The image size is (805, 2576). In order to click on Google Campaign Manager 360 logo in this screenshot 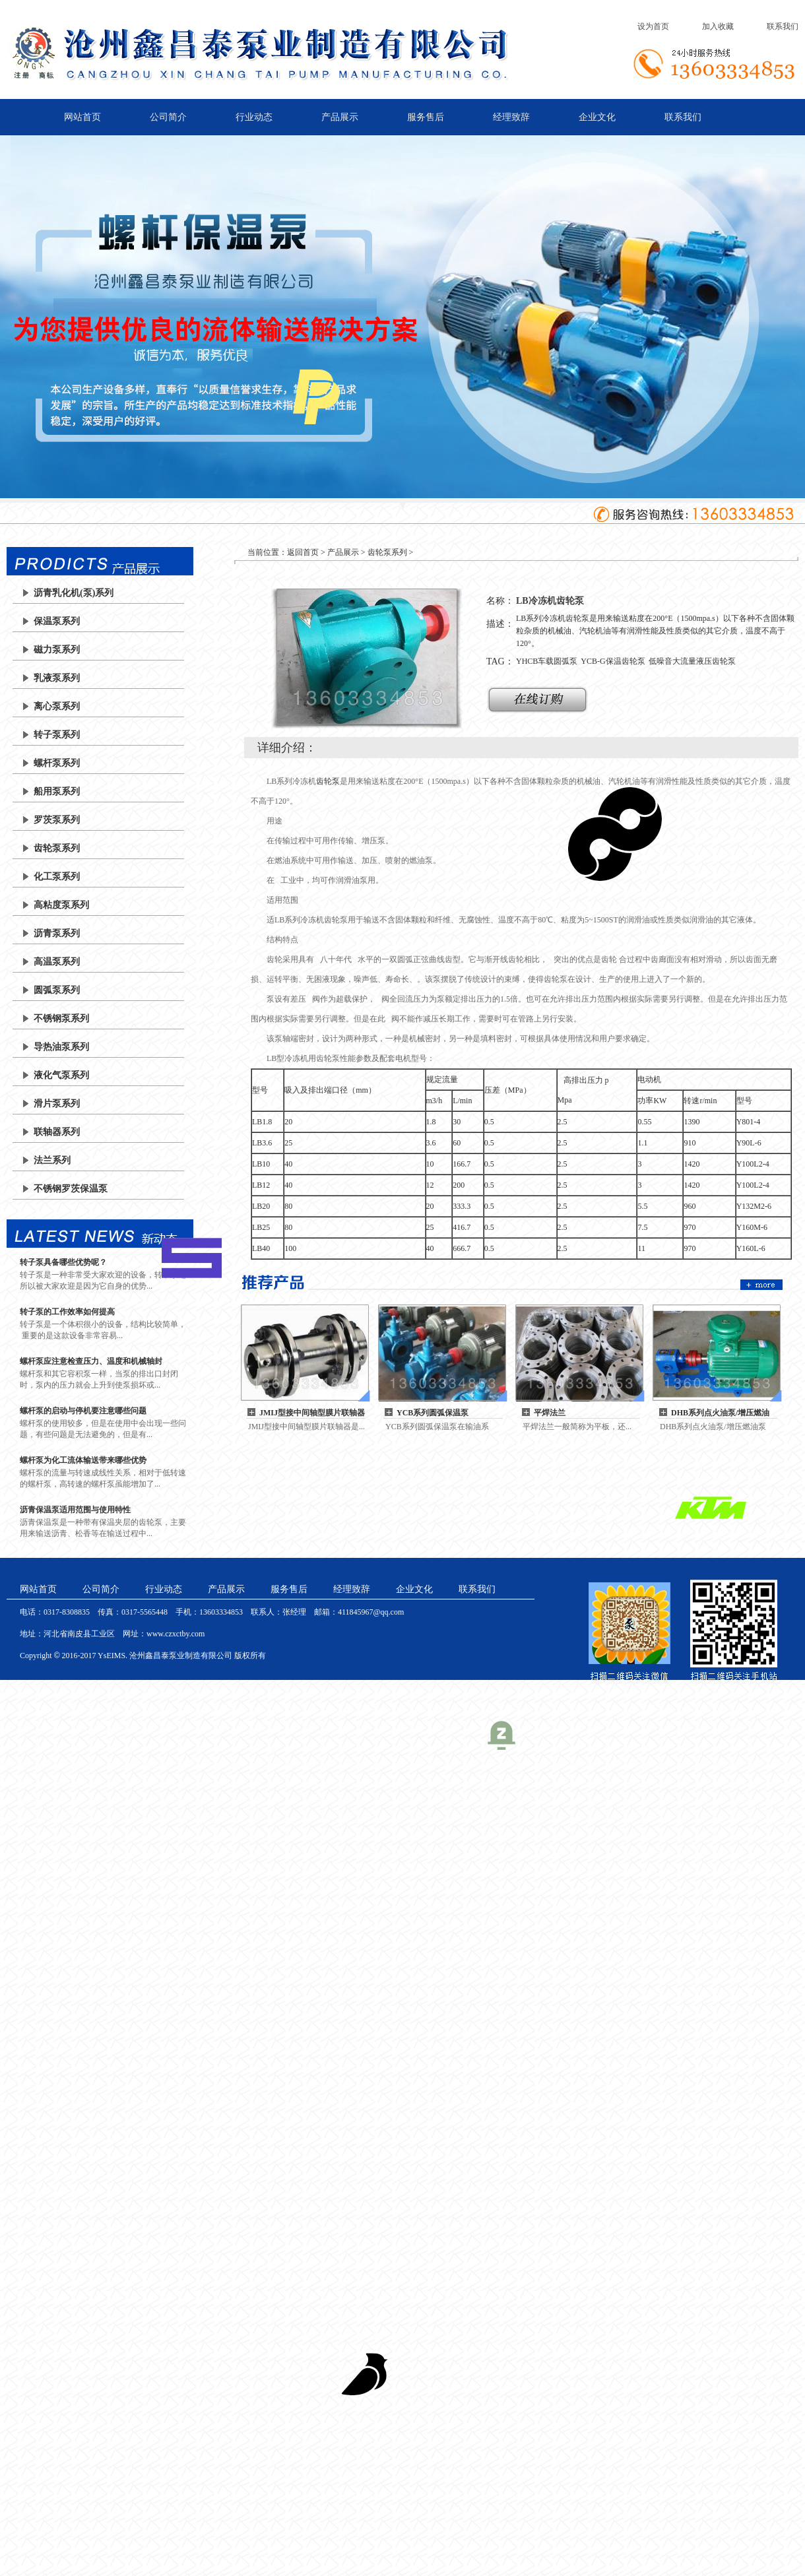, I will do `click(615, 834)`.